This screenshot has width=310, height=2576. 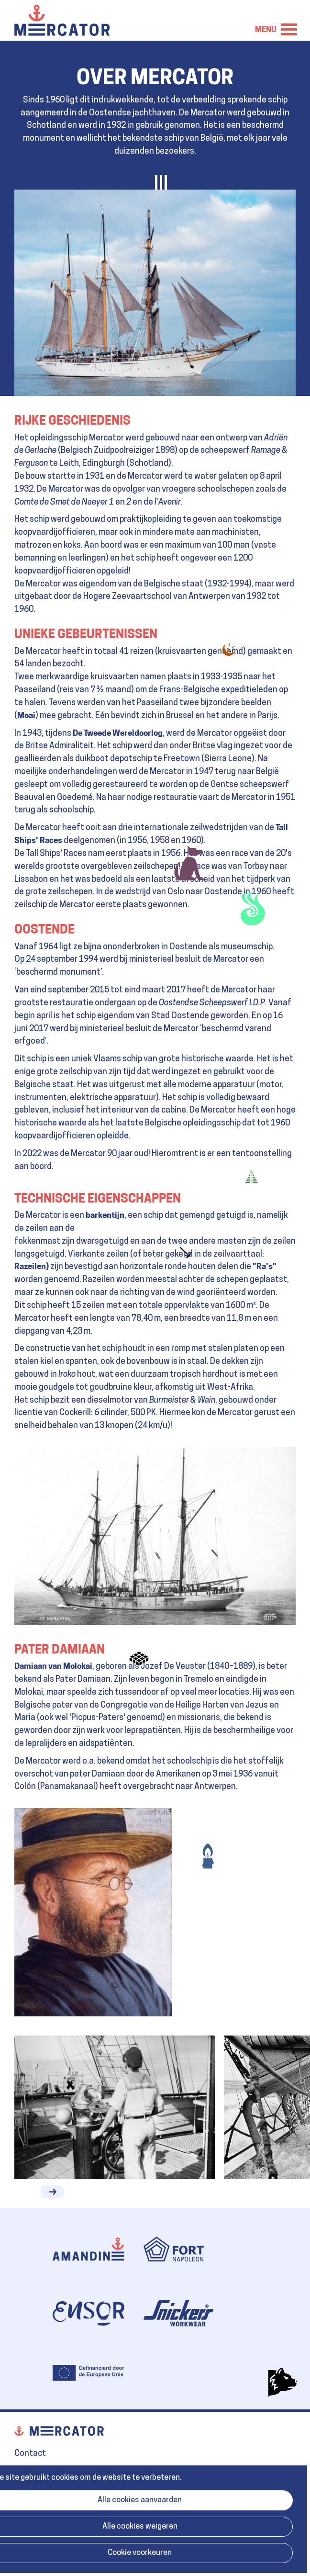 What do you see at coordinates (253, 909) in the screenshot?
I see `indicates weather effect active in game` at bounding box center [253, 909].